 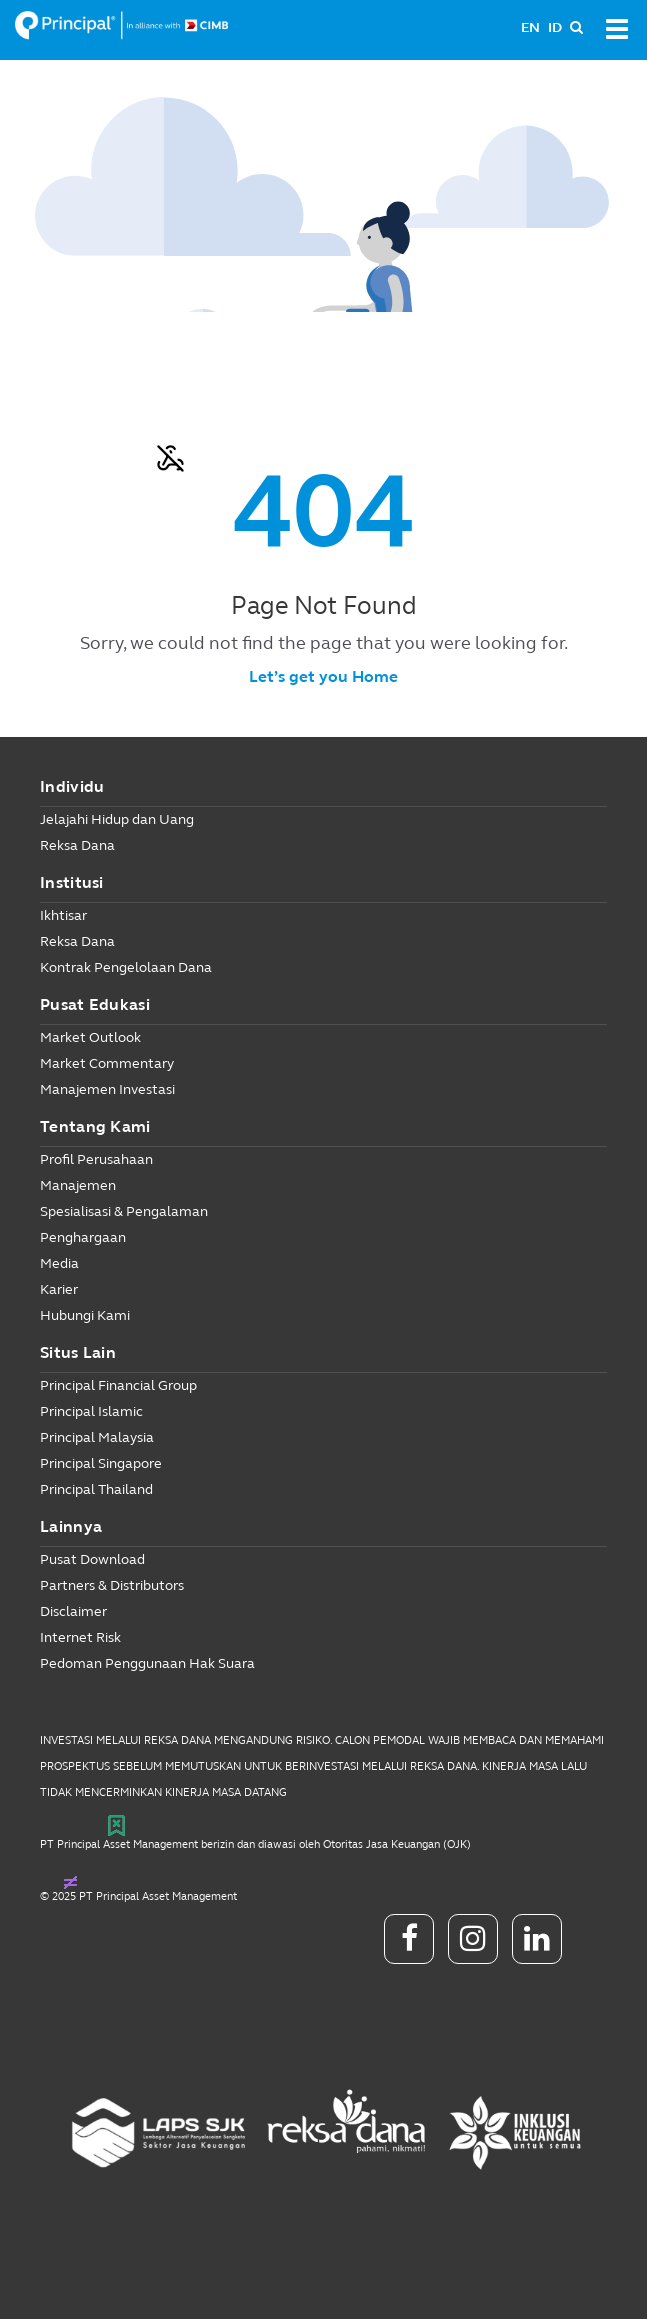 I want to click on indicates values are not equal, so click(x=70, y=1882).